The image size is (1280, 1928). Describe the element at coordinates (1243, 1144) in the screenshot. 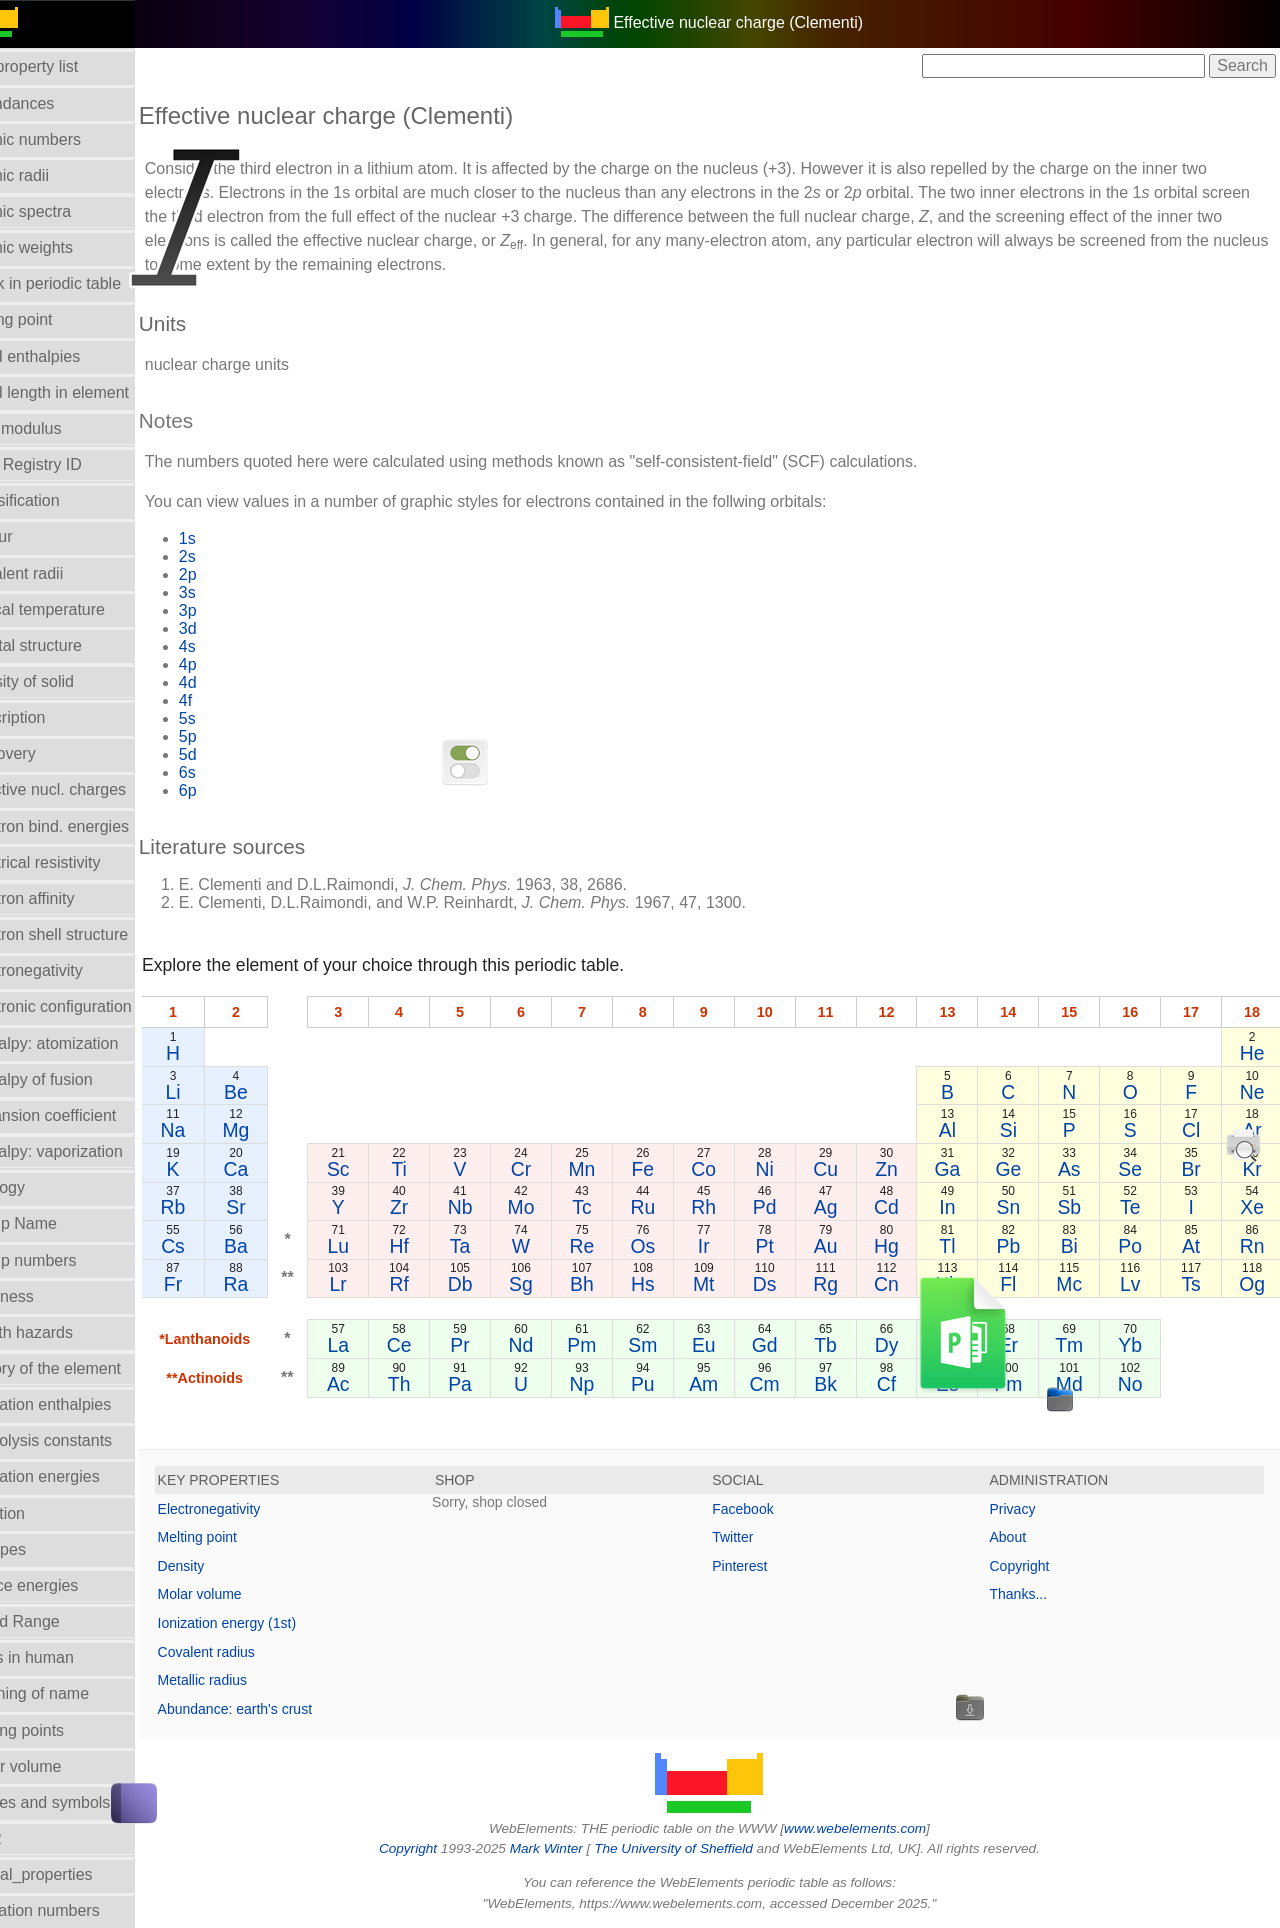

I see `preview document before printing` at that location.